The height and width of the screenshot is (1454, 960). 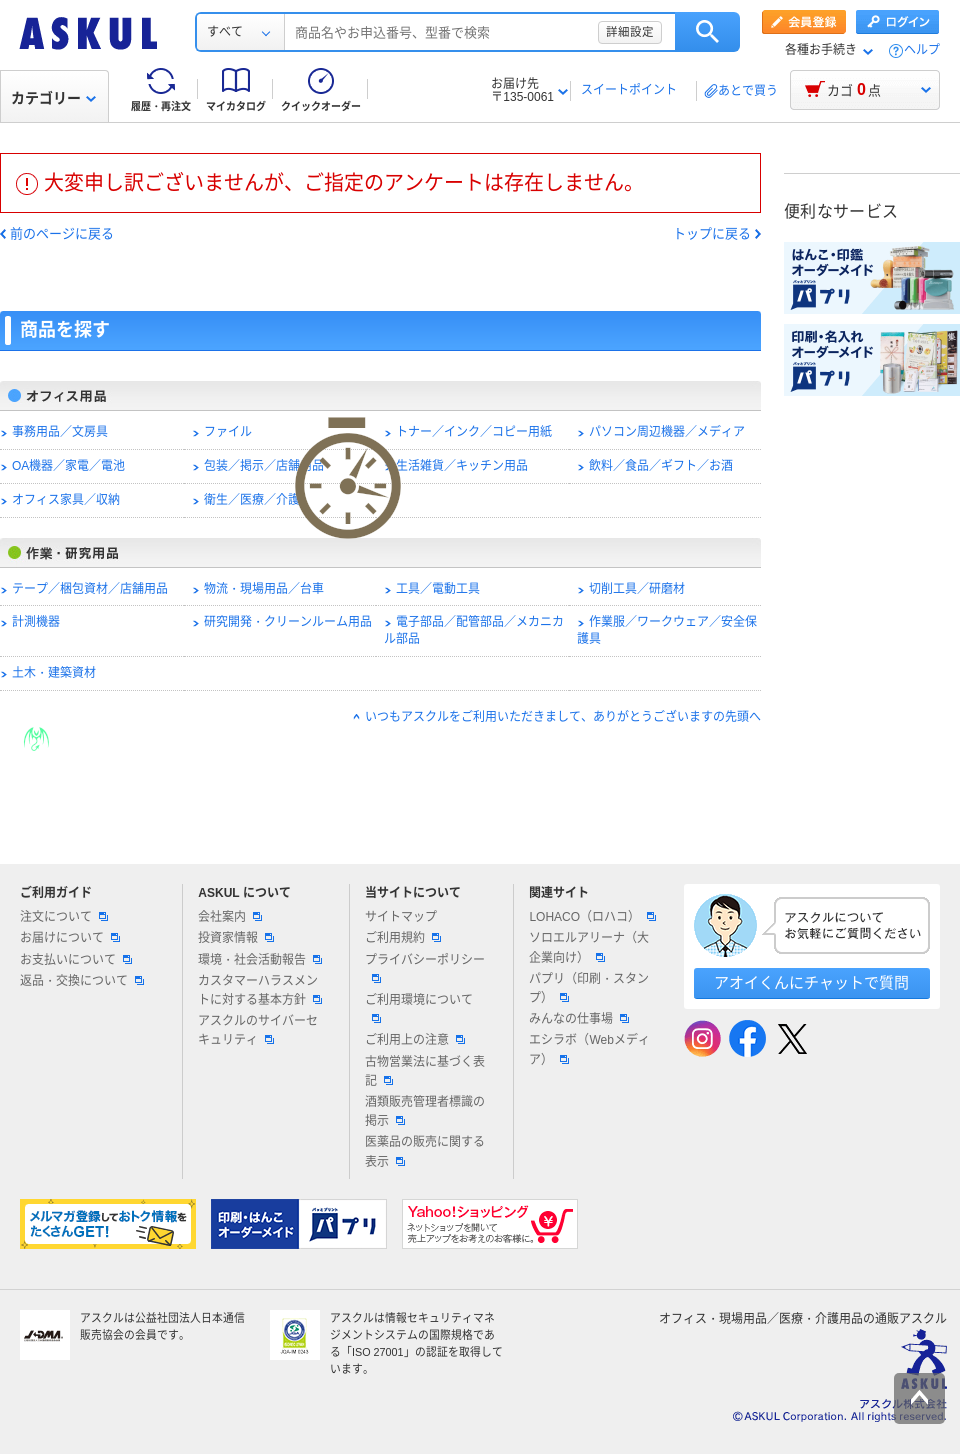 I want to click on represents a villain or enemy character in a game, so click(x=36, y=738).